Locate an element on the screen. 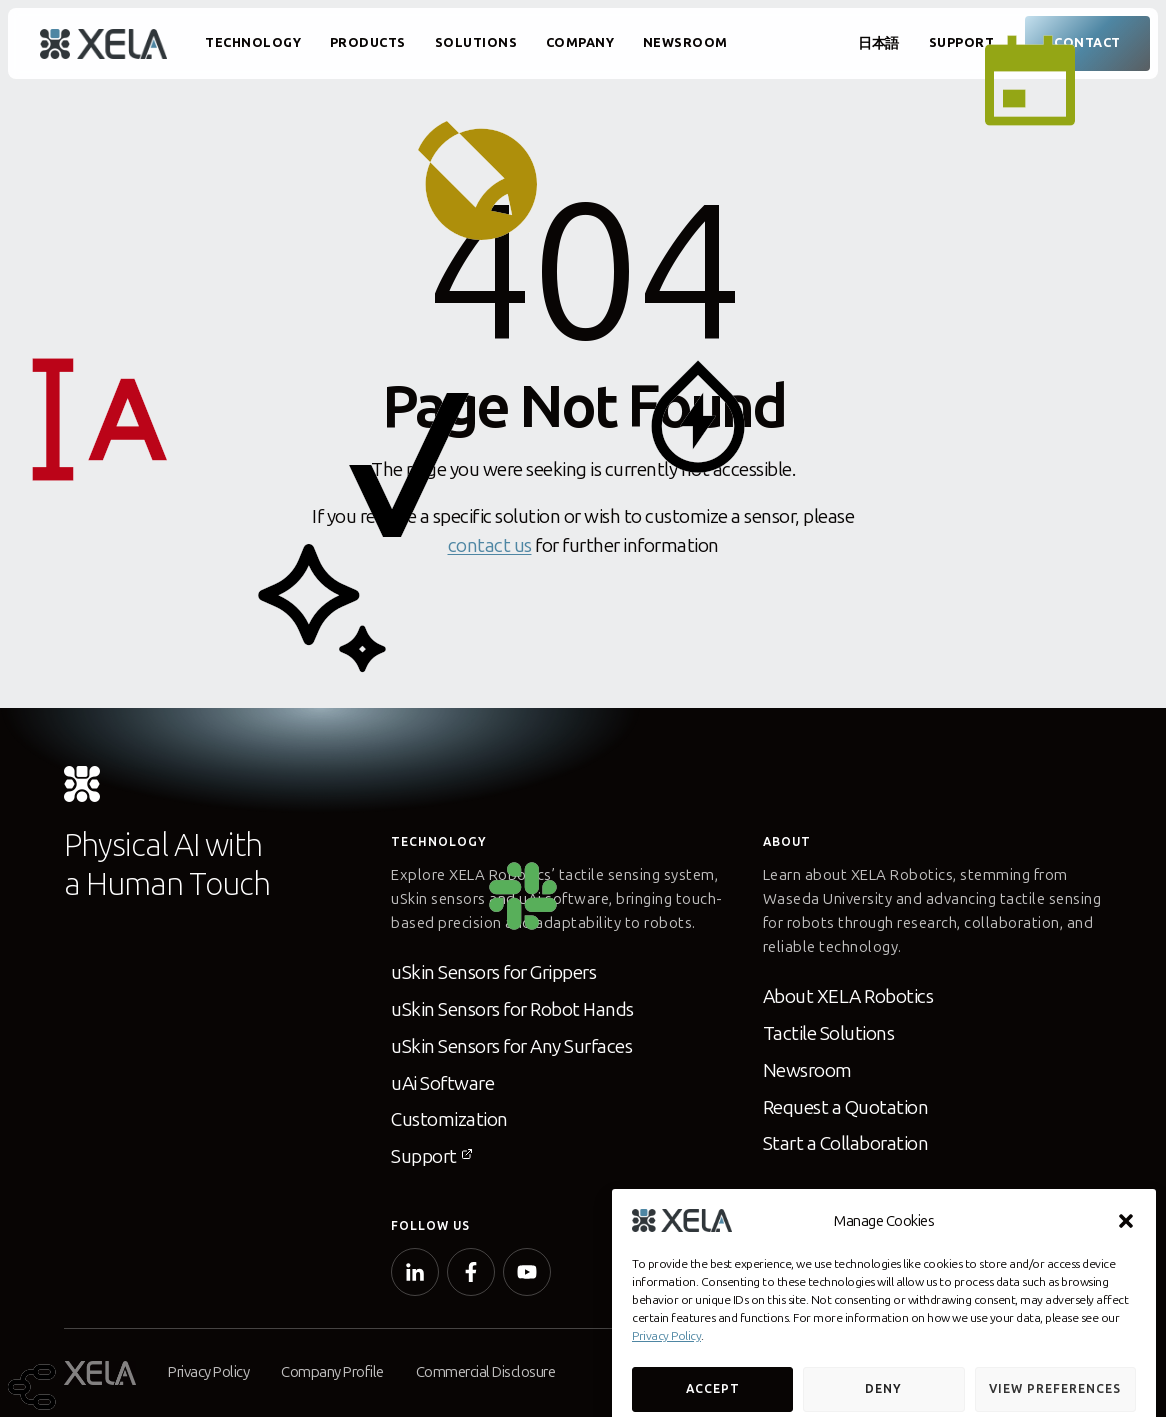 The width and height of the screenshot is (1166, 1417). create or view a mind map is located at coordinates (33, 1387).